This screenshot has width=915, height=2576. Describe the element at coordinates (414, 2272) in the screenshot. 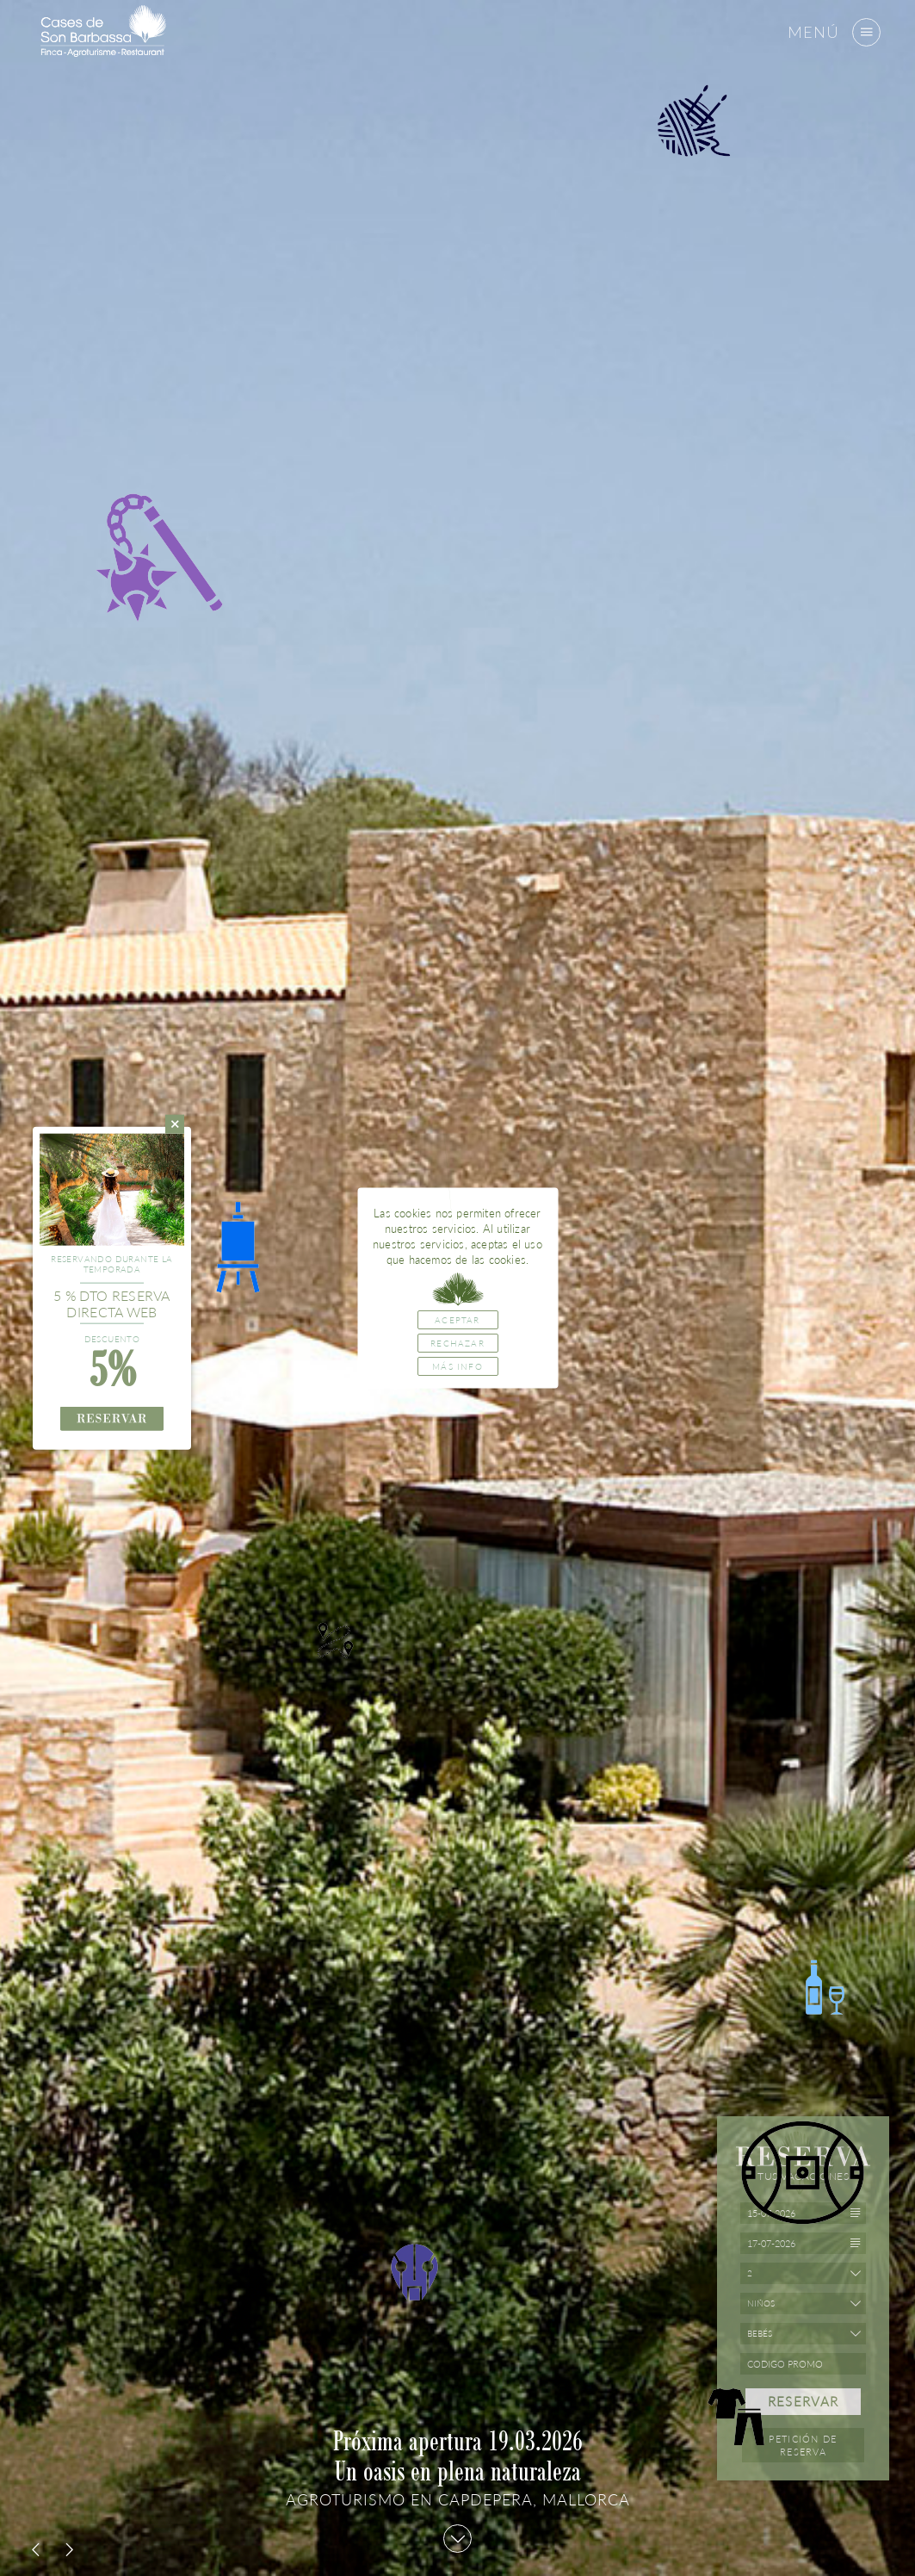

I see `android or robot character avatar` at that location.